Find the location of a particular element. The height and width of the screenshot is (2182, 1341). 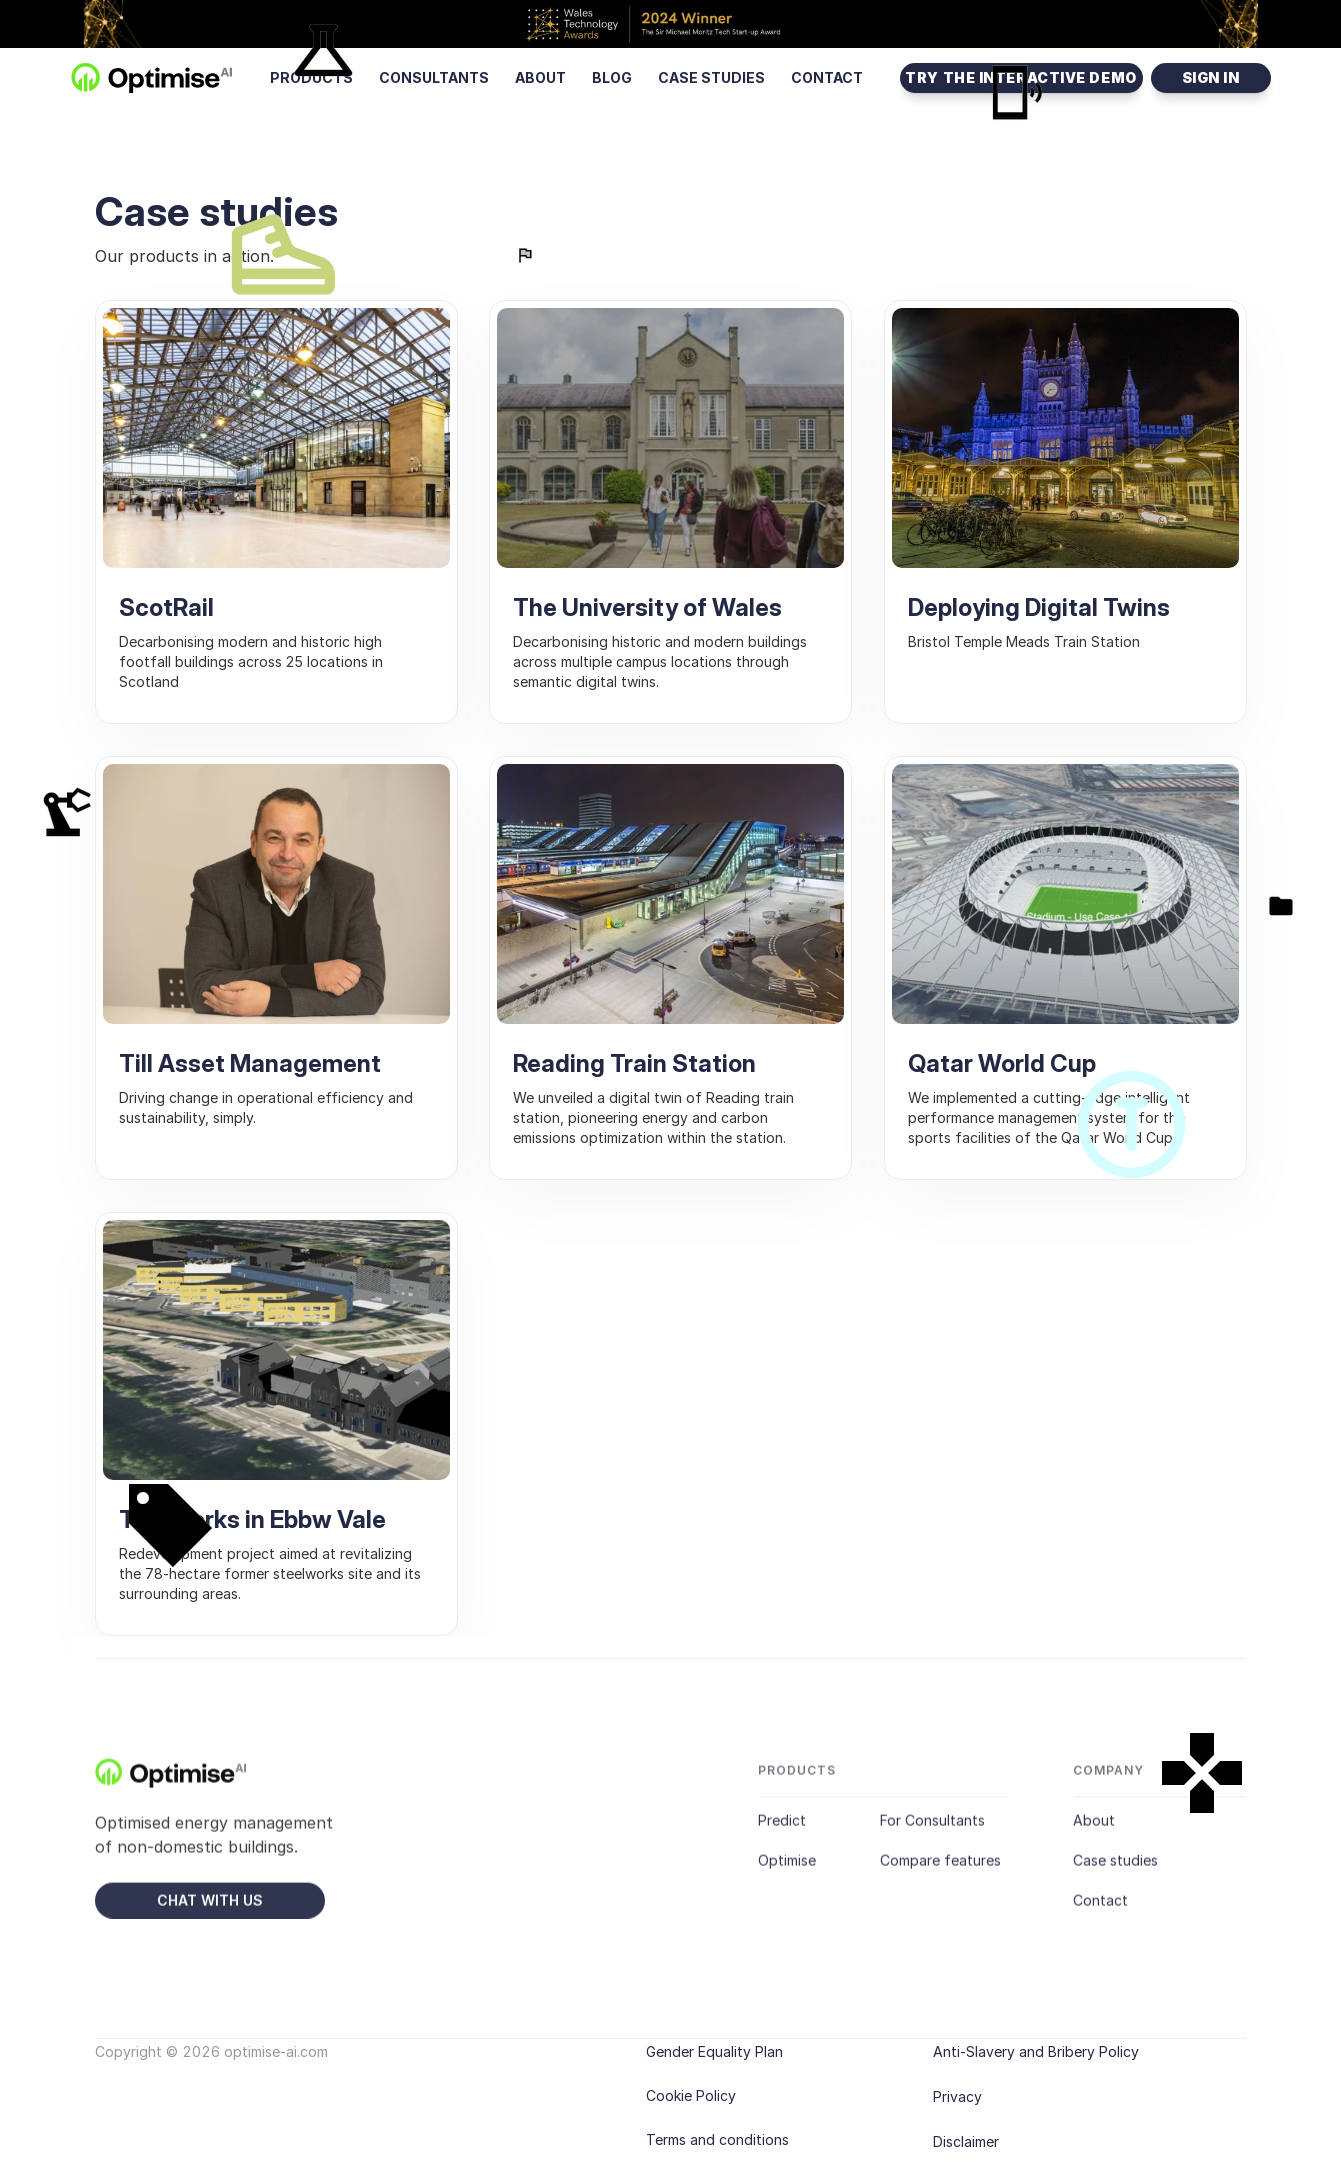

access precision manufacturing settings is located at coordinates (67, 813).